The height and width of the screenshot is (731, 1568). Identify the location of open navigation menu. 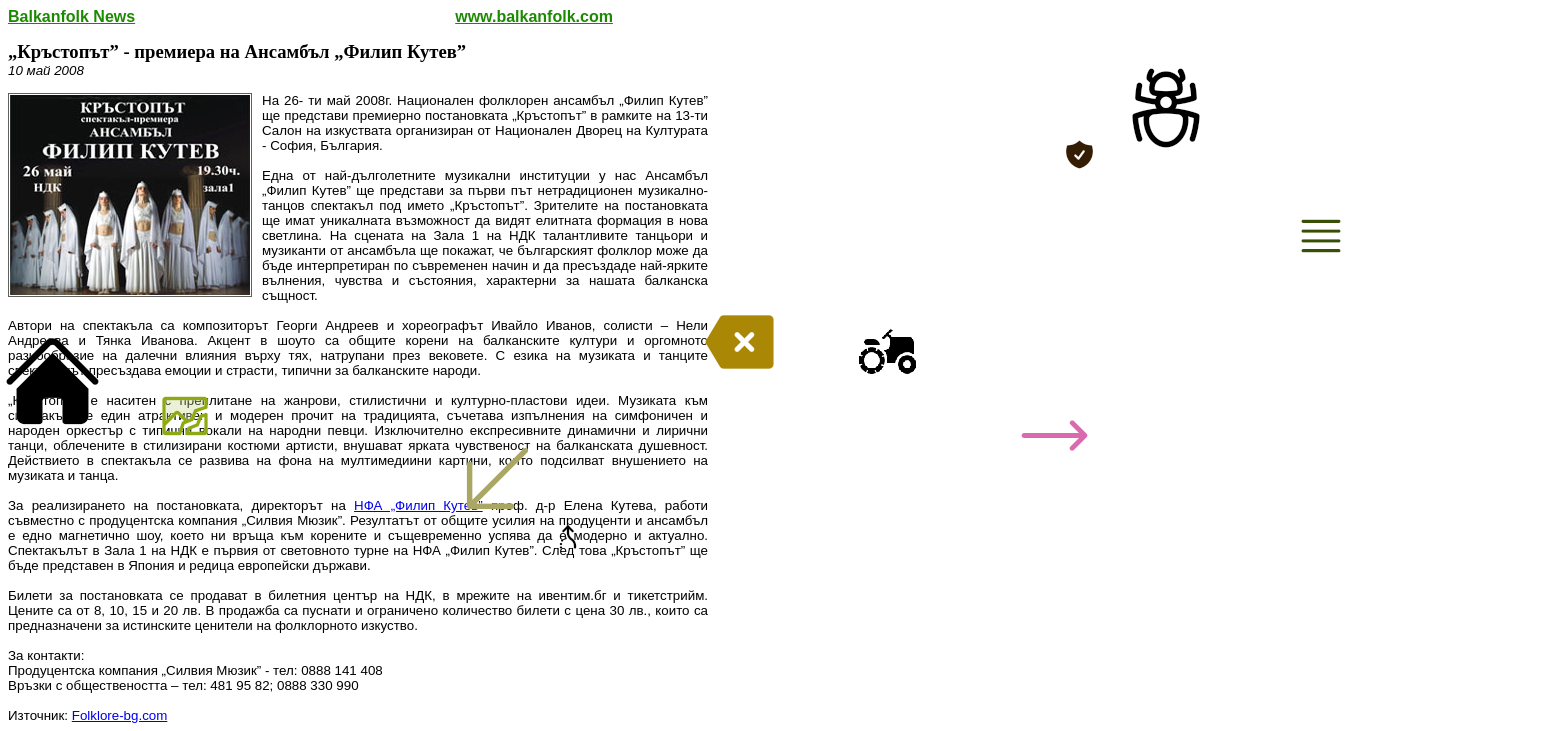
(1321, 236).